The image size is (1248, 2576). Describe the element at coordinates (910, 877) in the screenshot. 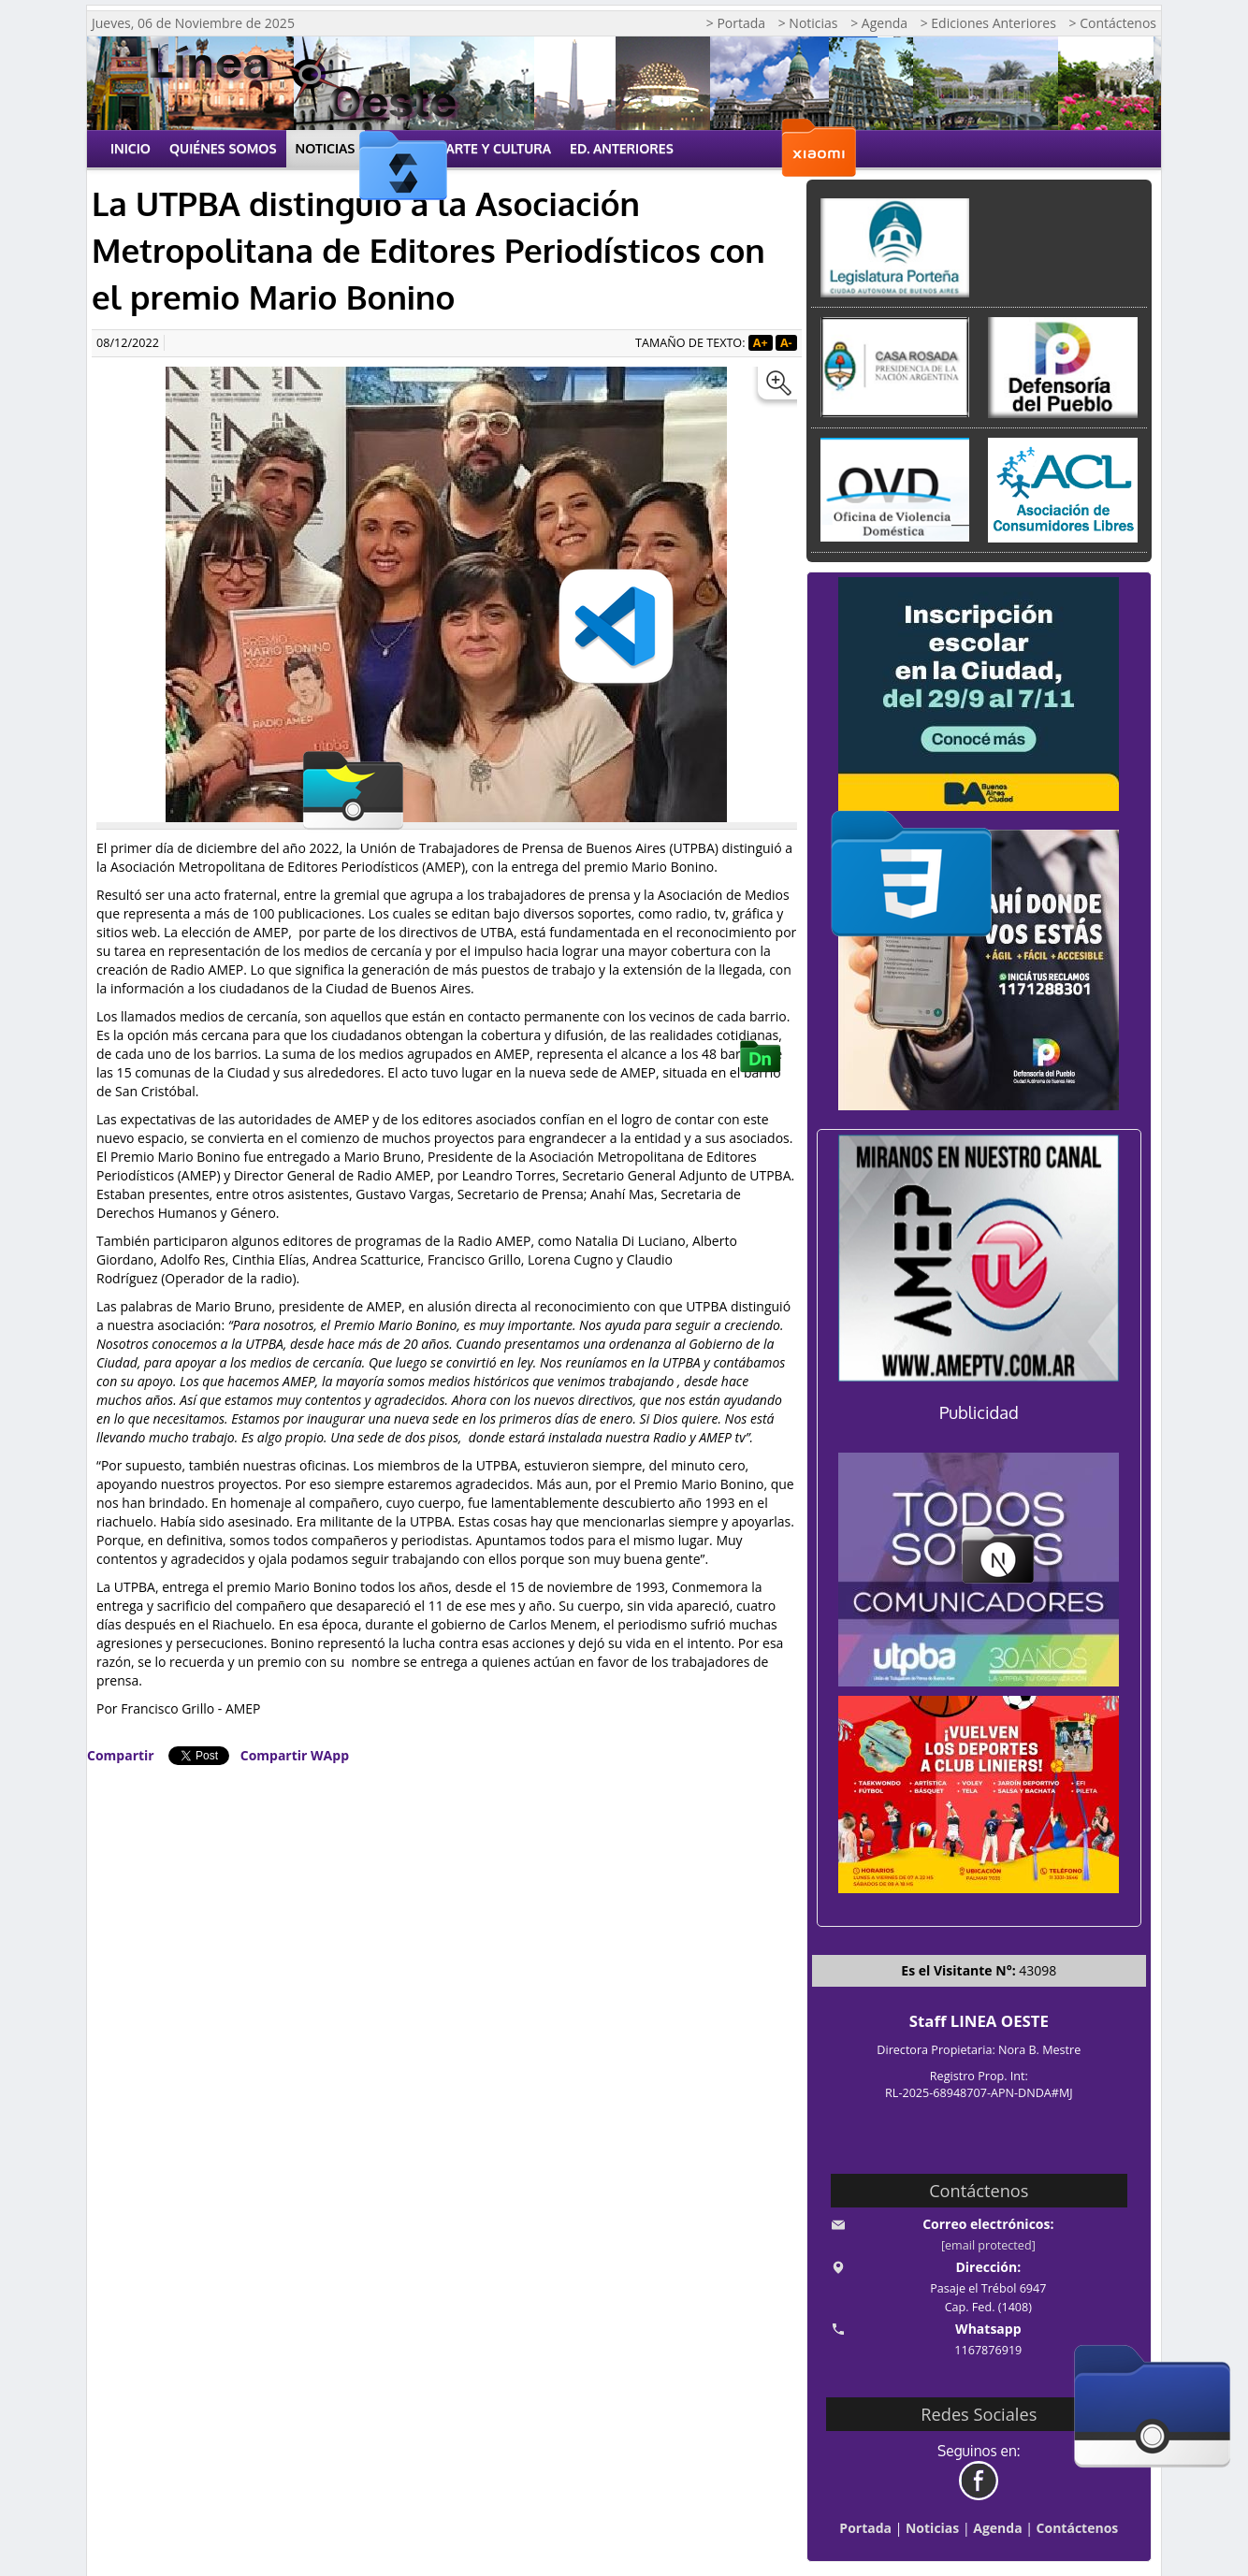

I see `open CSS files folder` at that location.